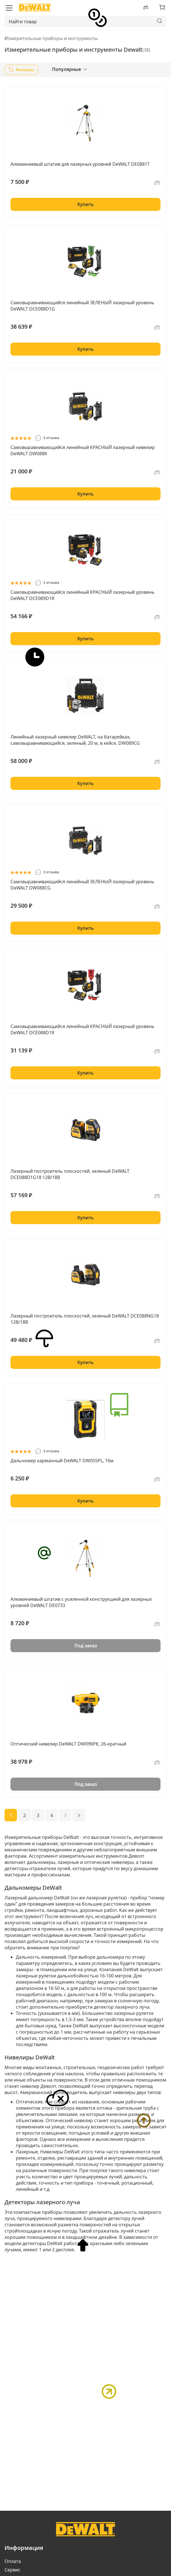  Describe the element at coordinates (144, 2120) in the screenshot. I see `scroll to top of page` at that location.